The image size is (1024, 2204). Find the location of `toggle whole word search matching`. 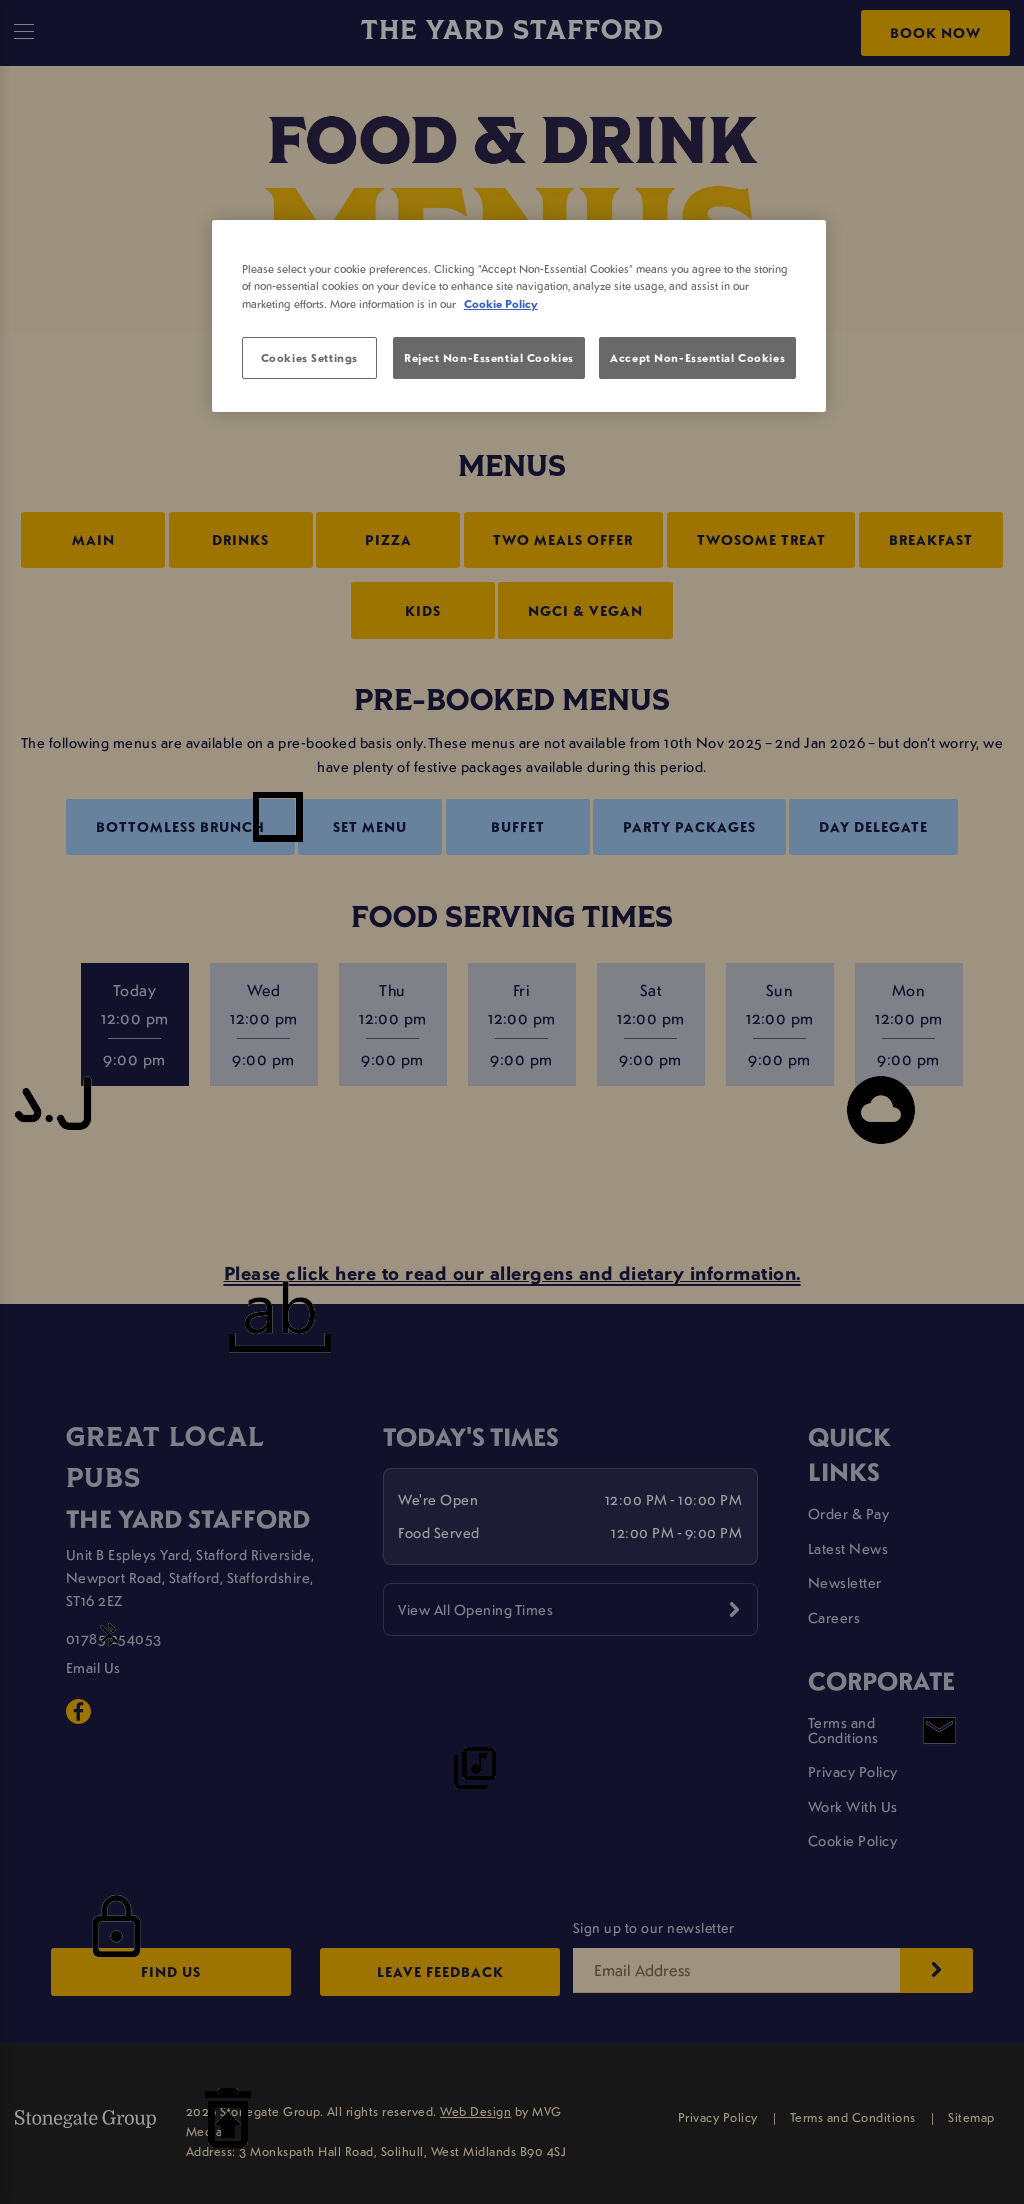

toggle whole word search matching is located at coordinates (280, 1314).